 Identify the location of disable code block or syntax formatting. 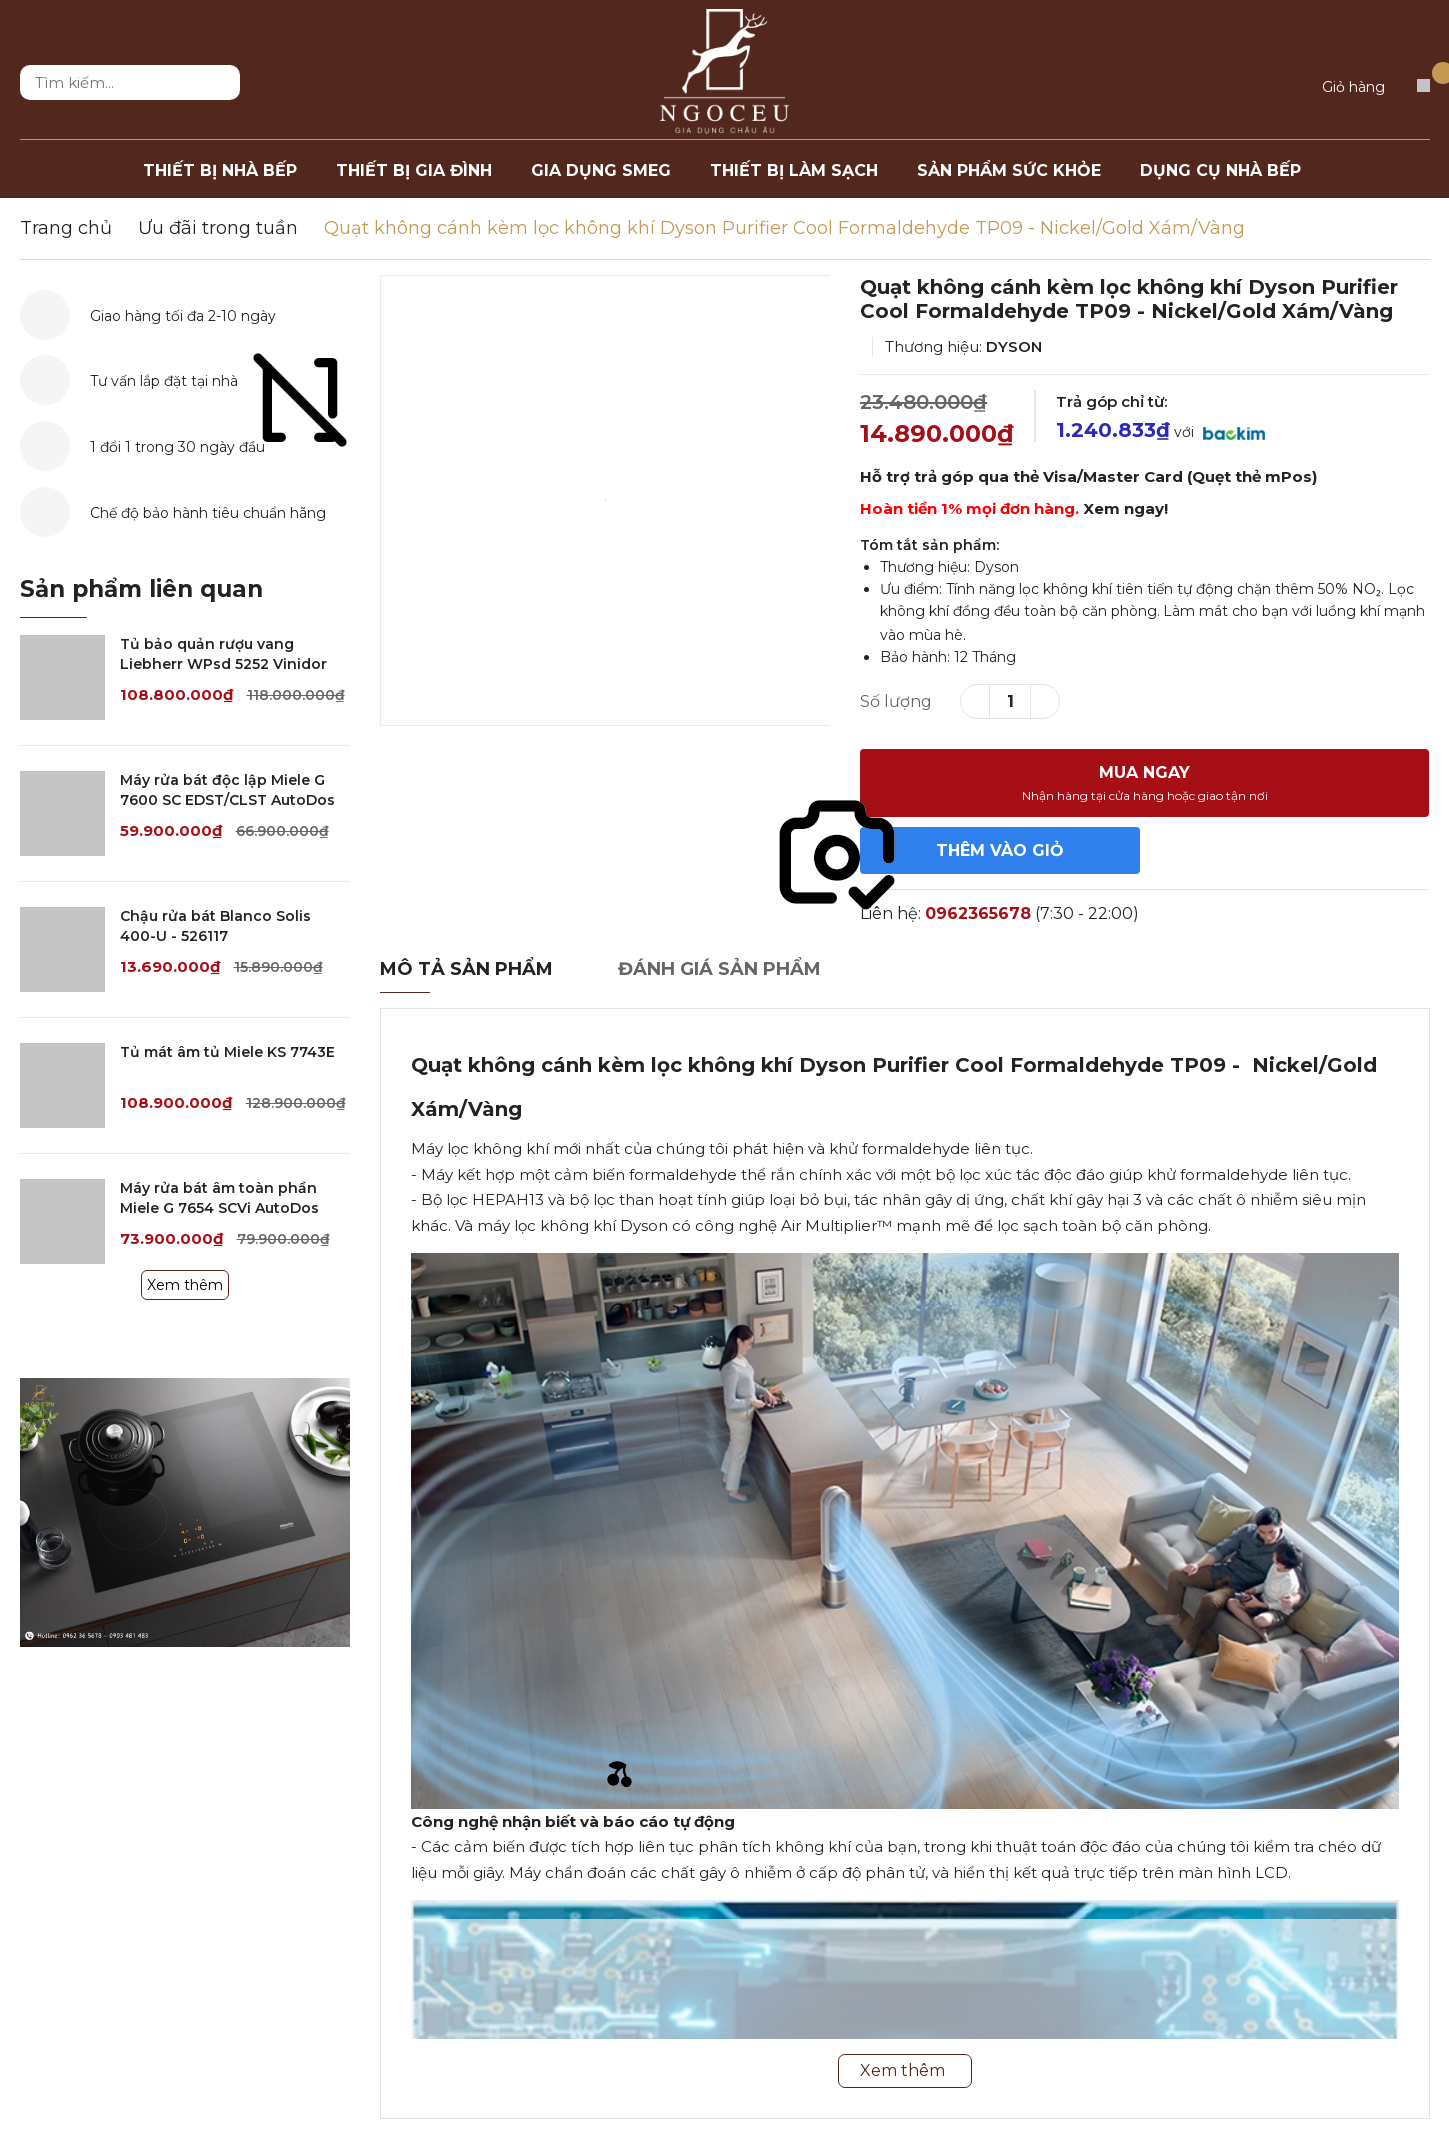
(300, 400).